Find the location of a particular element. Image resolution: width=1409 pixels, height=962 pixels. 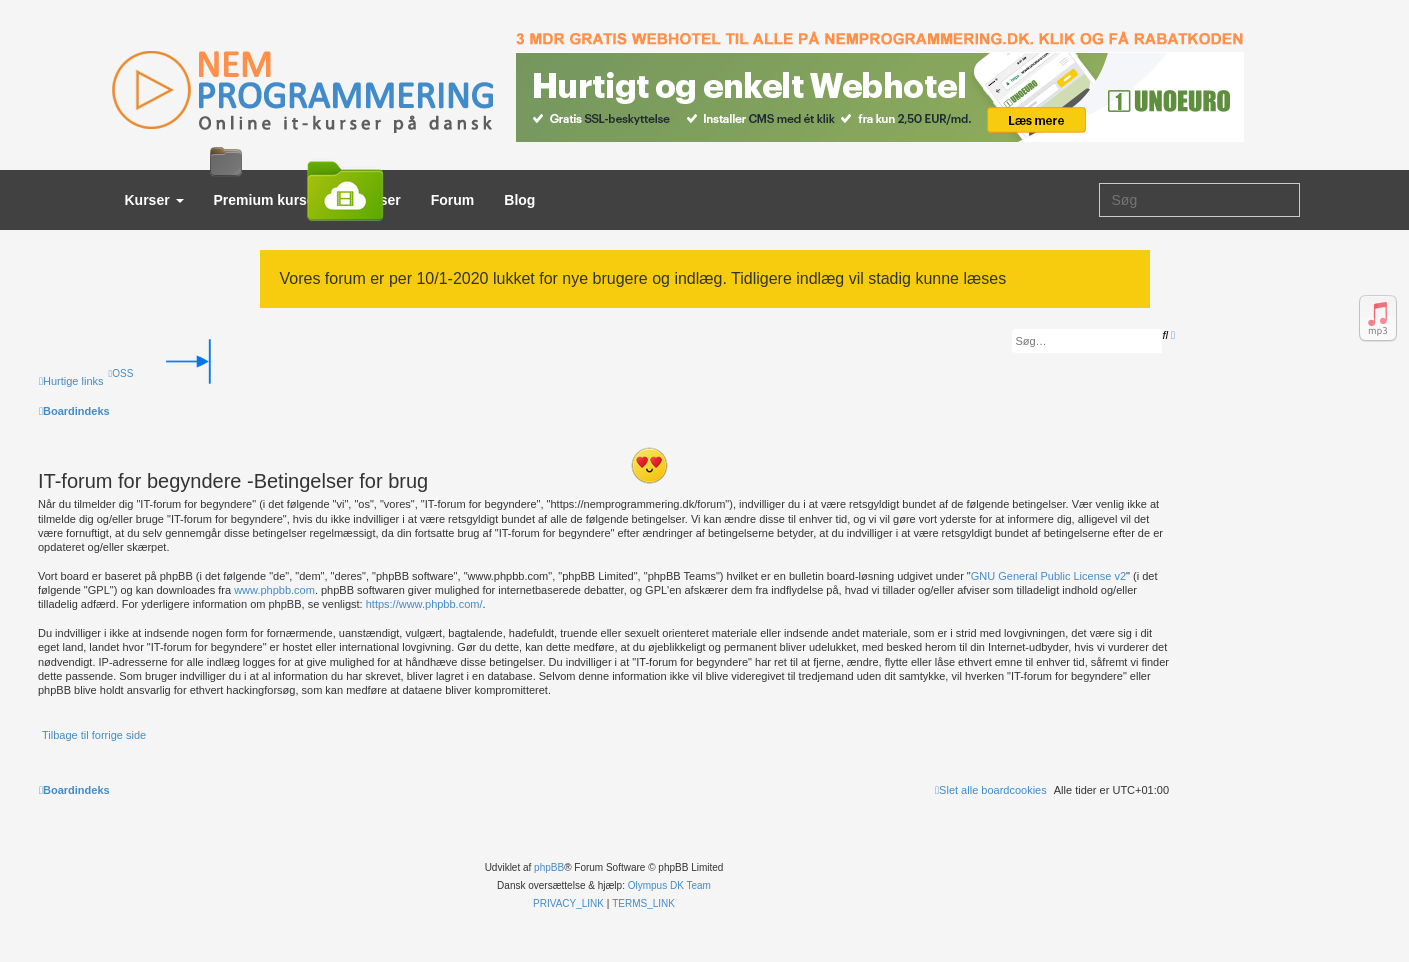

go to the last item or page is located at coordinates (188, 361).